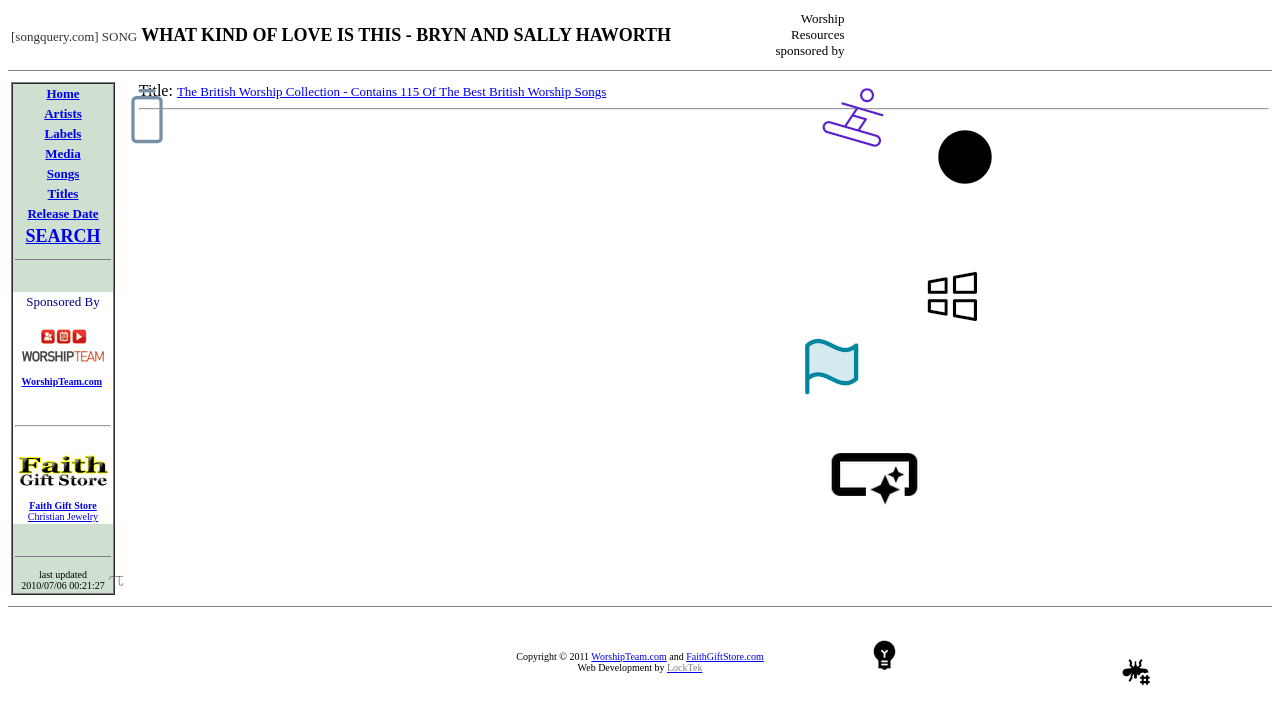  What do you see at coordinates (965, 157) in the screenshot?
I see `select or mark an item` at bounding box center [965, 157].